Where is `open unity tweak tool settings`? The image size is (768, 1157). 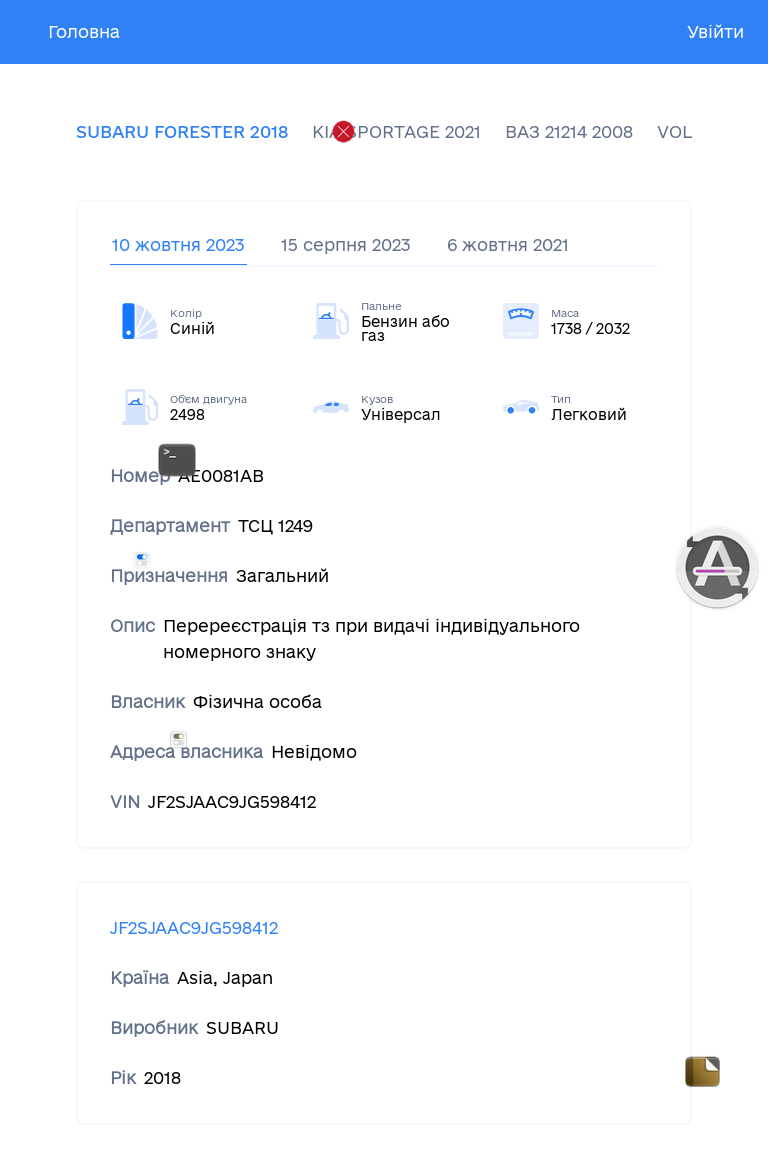 open unity tweak tool settings is located at coordinates (178, 739).